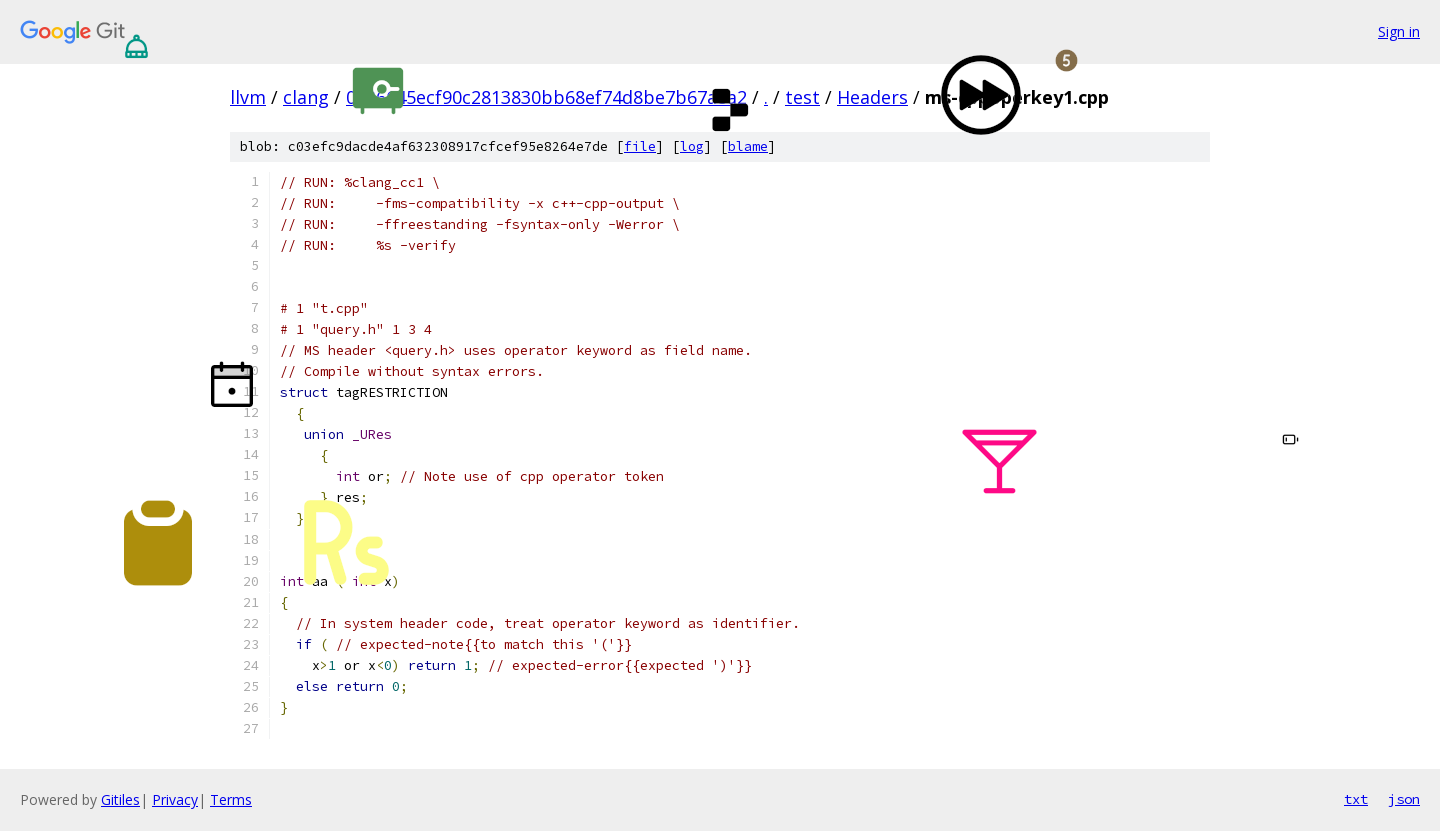  What do you see at coordinates (378, 89) in the screenshot?
I see `access secure storage or vault` at bounding box center [378, 89].